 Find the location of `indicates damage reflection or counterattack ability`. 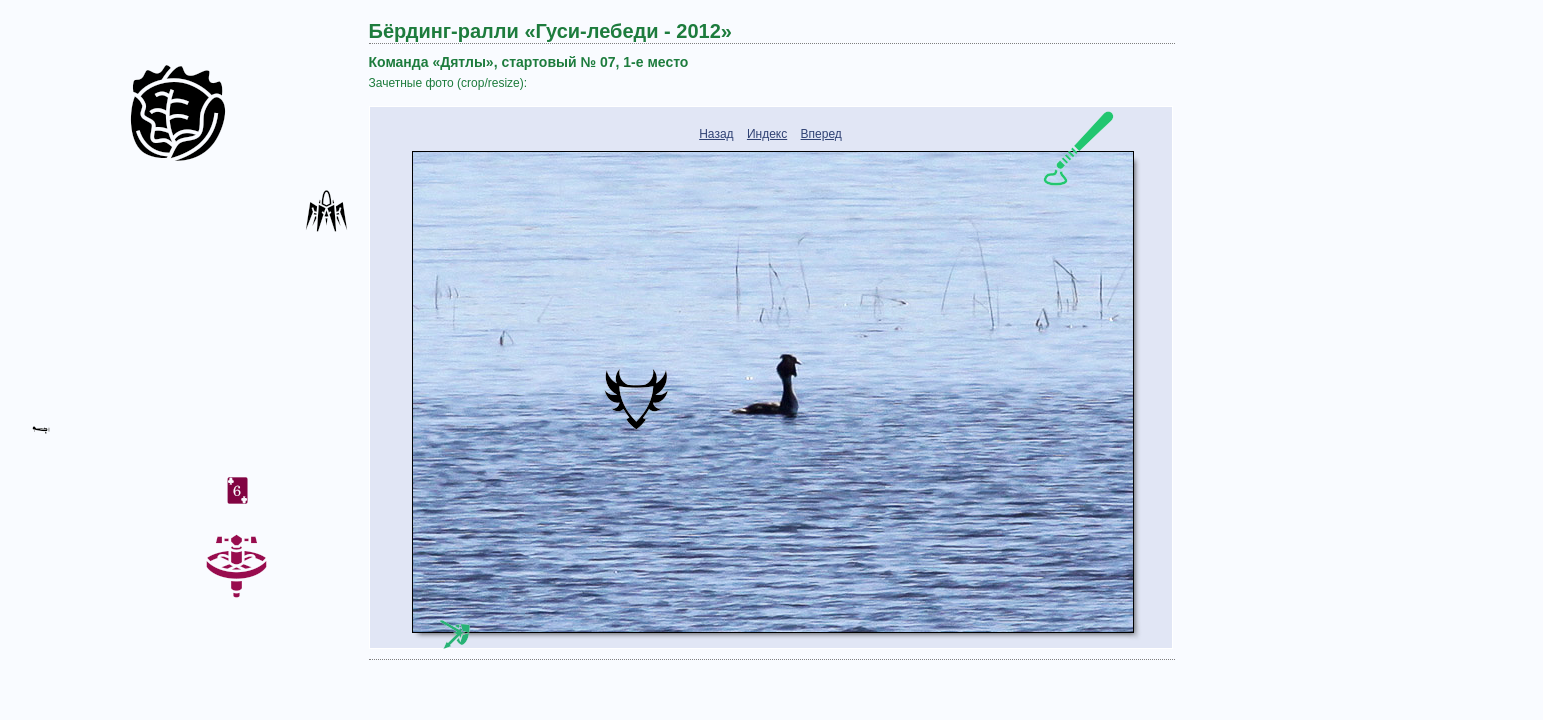

indicates damage reflection or counterattack ability is located at coordinates (455, 635).